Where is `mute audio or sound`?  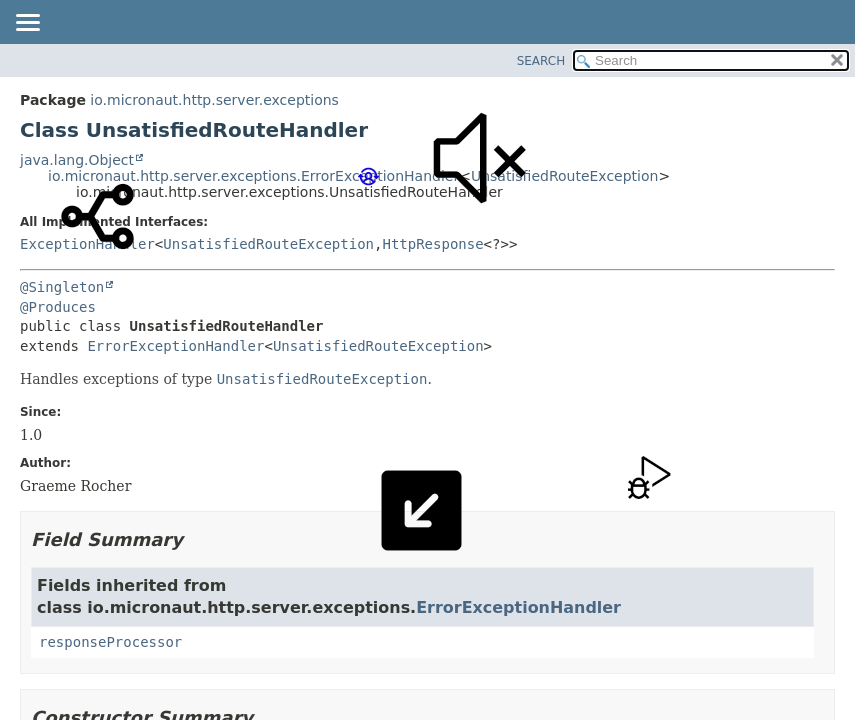
mute audio or sound is located at coordinates (480, 158).